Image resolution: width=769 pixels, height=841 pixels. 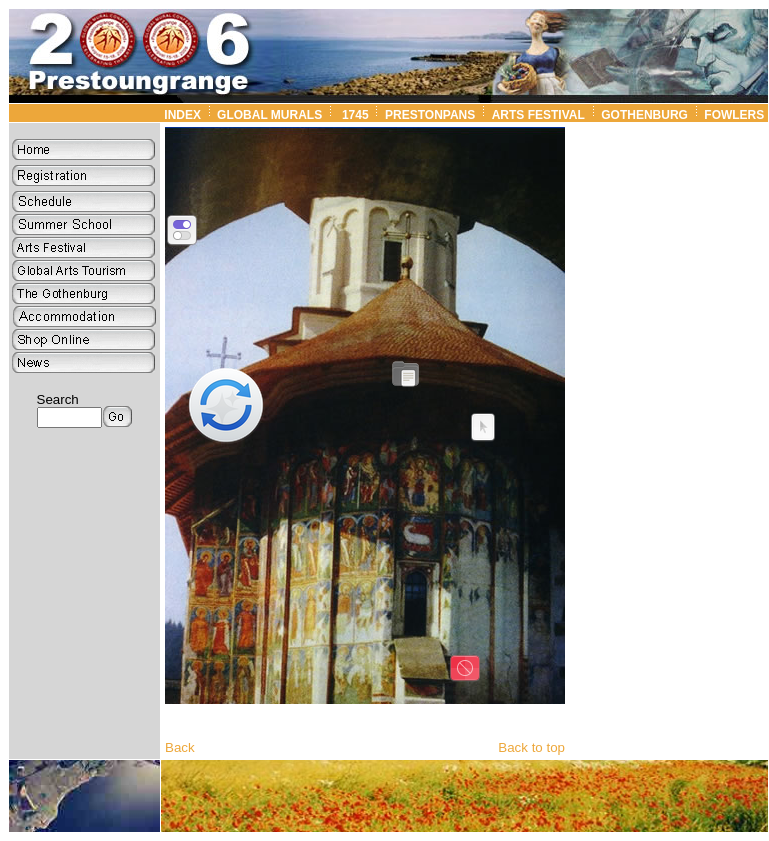 What do you see at coordinates (405, 373) in the screenshot?
I see `open a file from your documents` at bounding box center [405, 373].